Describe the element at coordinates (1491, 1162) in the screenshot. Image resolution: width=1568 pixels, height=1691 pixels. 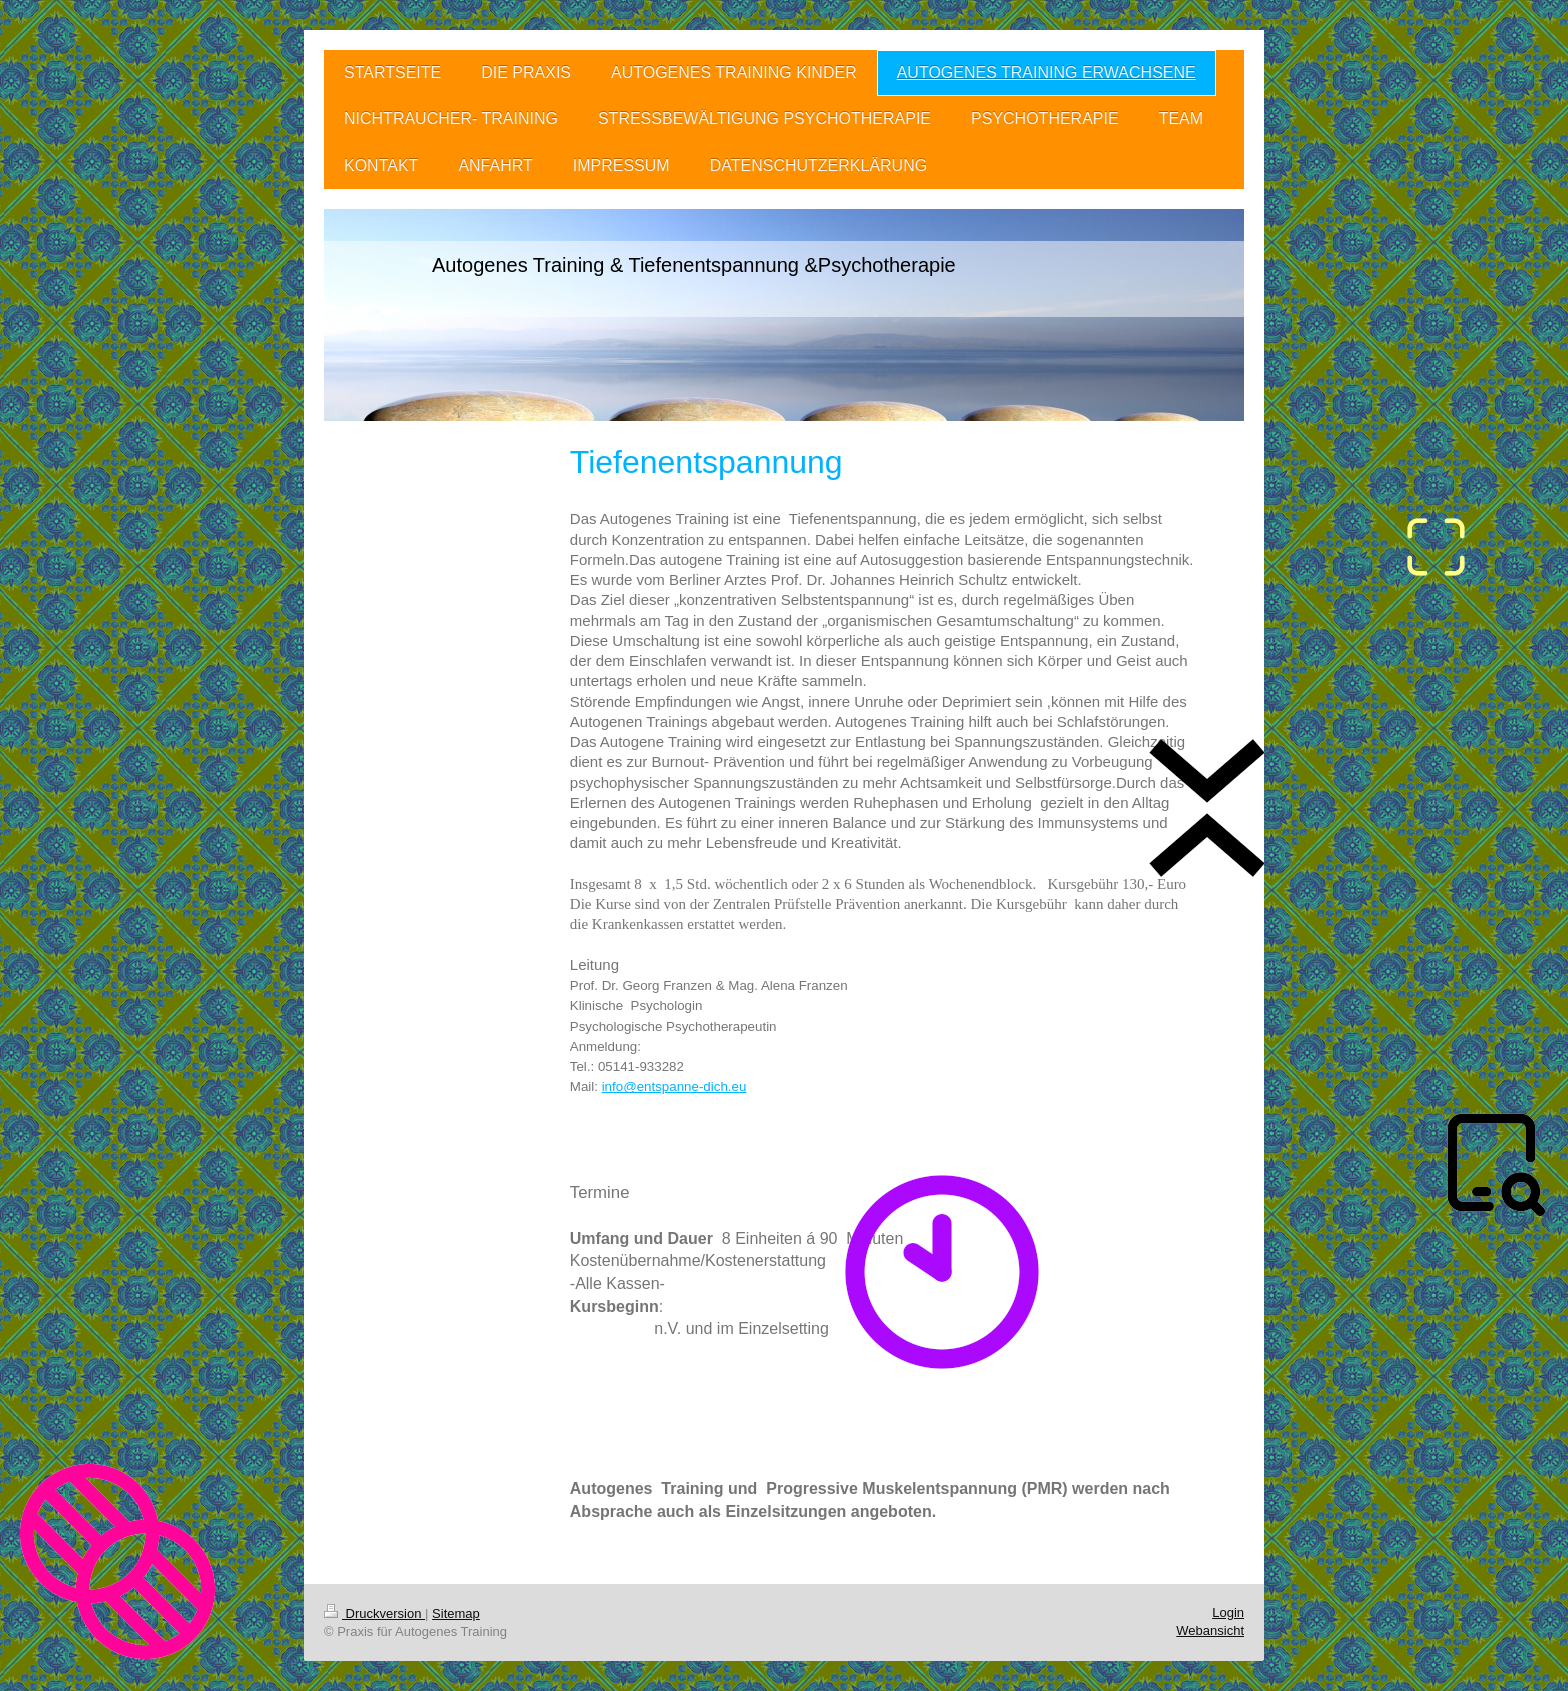
I see `search for content on iPad` at that location.